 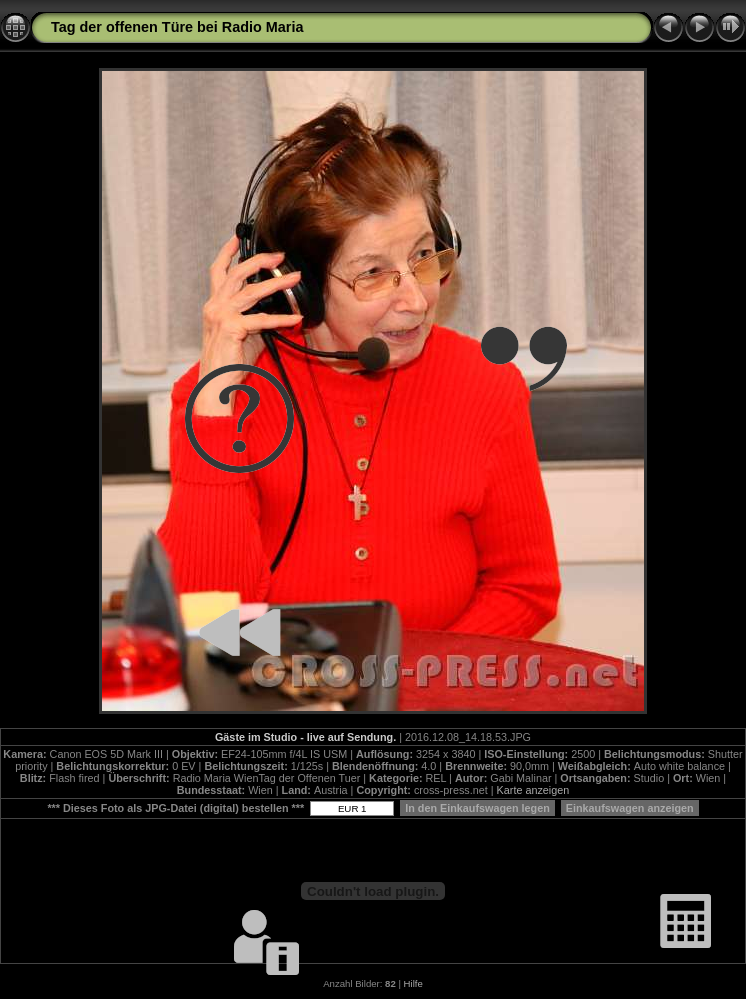 I want to click on view user profile information, so click(x=266, y=942).